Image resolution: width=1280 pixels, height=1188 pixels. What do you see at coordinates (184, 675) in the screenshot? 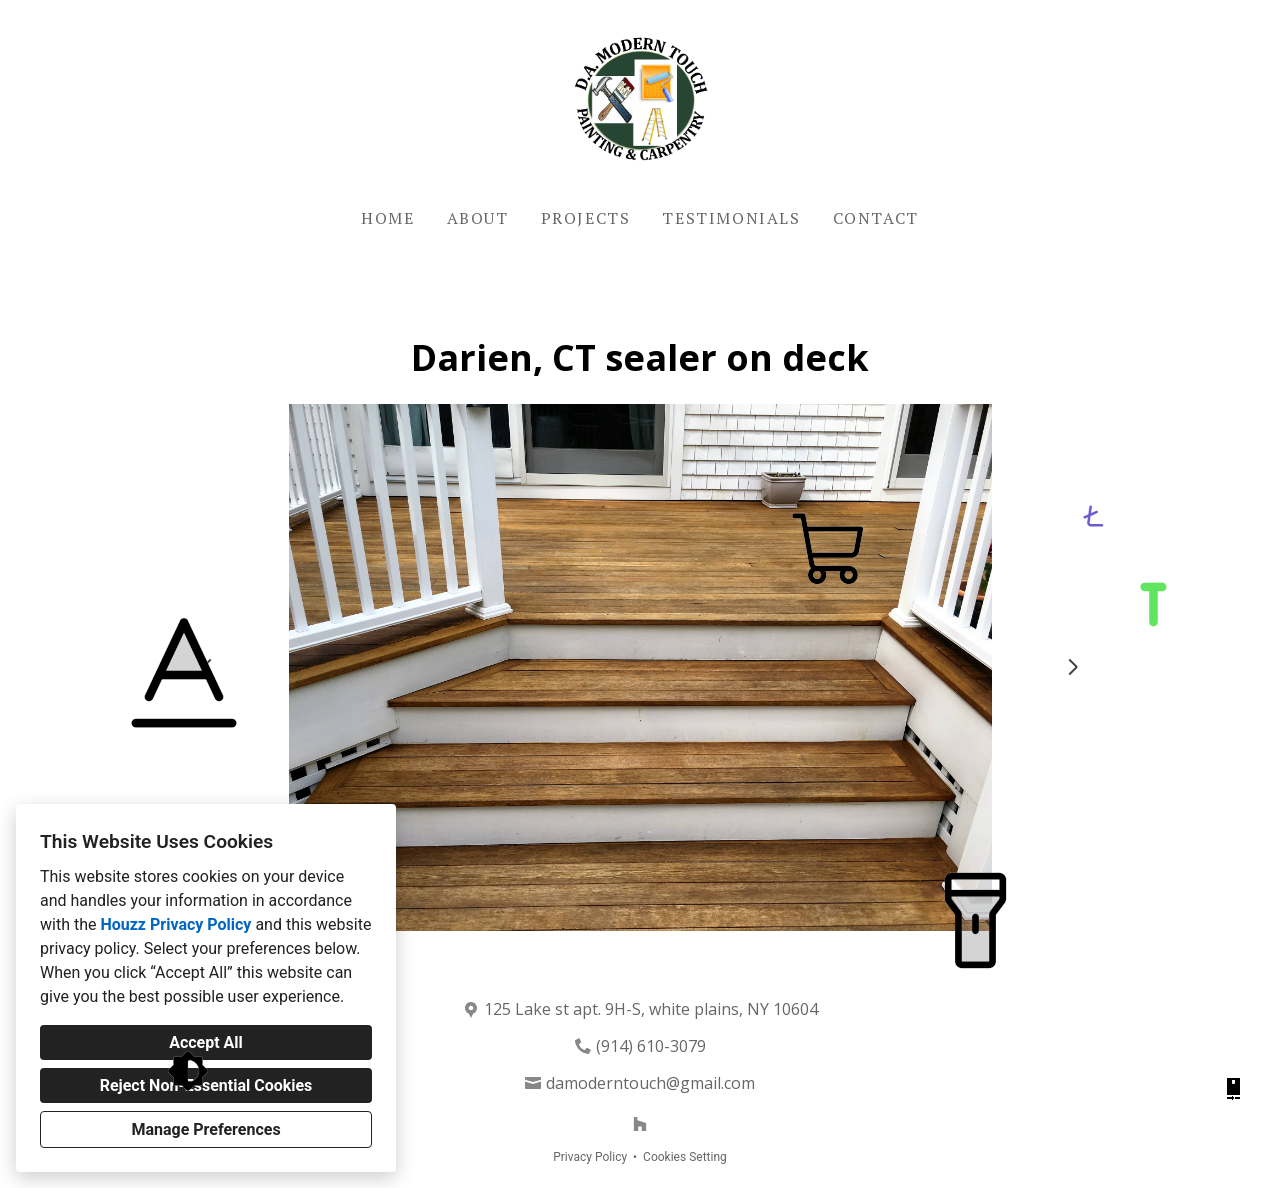
I see `apply underline formatting to text` at bounding box center [184, 675].